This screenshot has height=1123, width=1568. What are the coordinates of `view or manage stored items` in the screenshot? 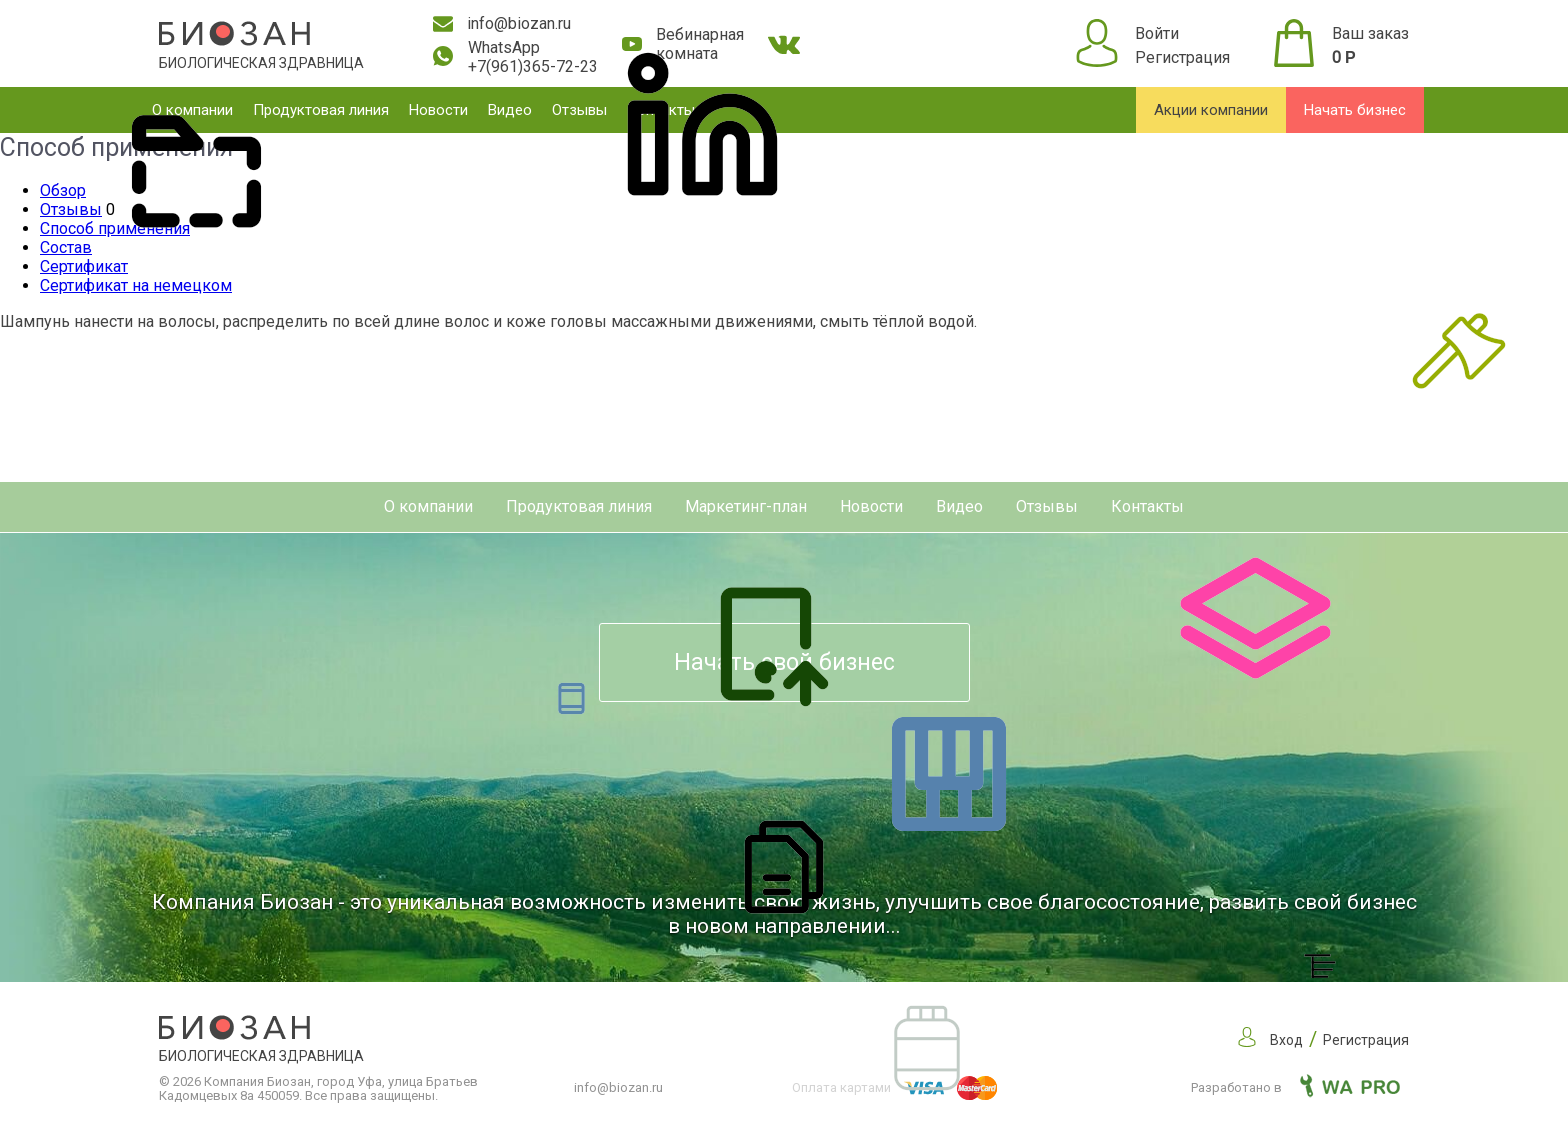 It's located at (927, 1048).